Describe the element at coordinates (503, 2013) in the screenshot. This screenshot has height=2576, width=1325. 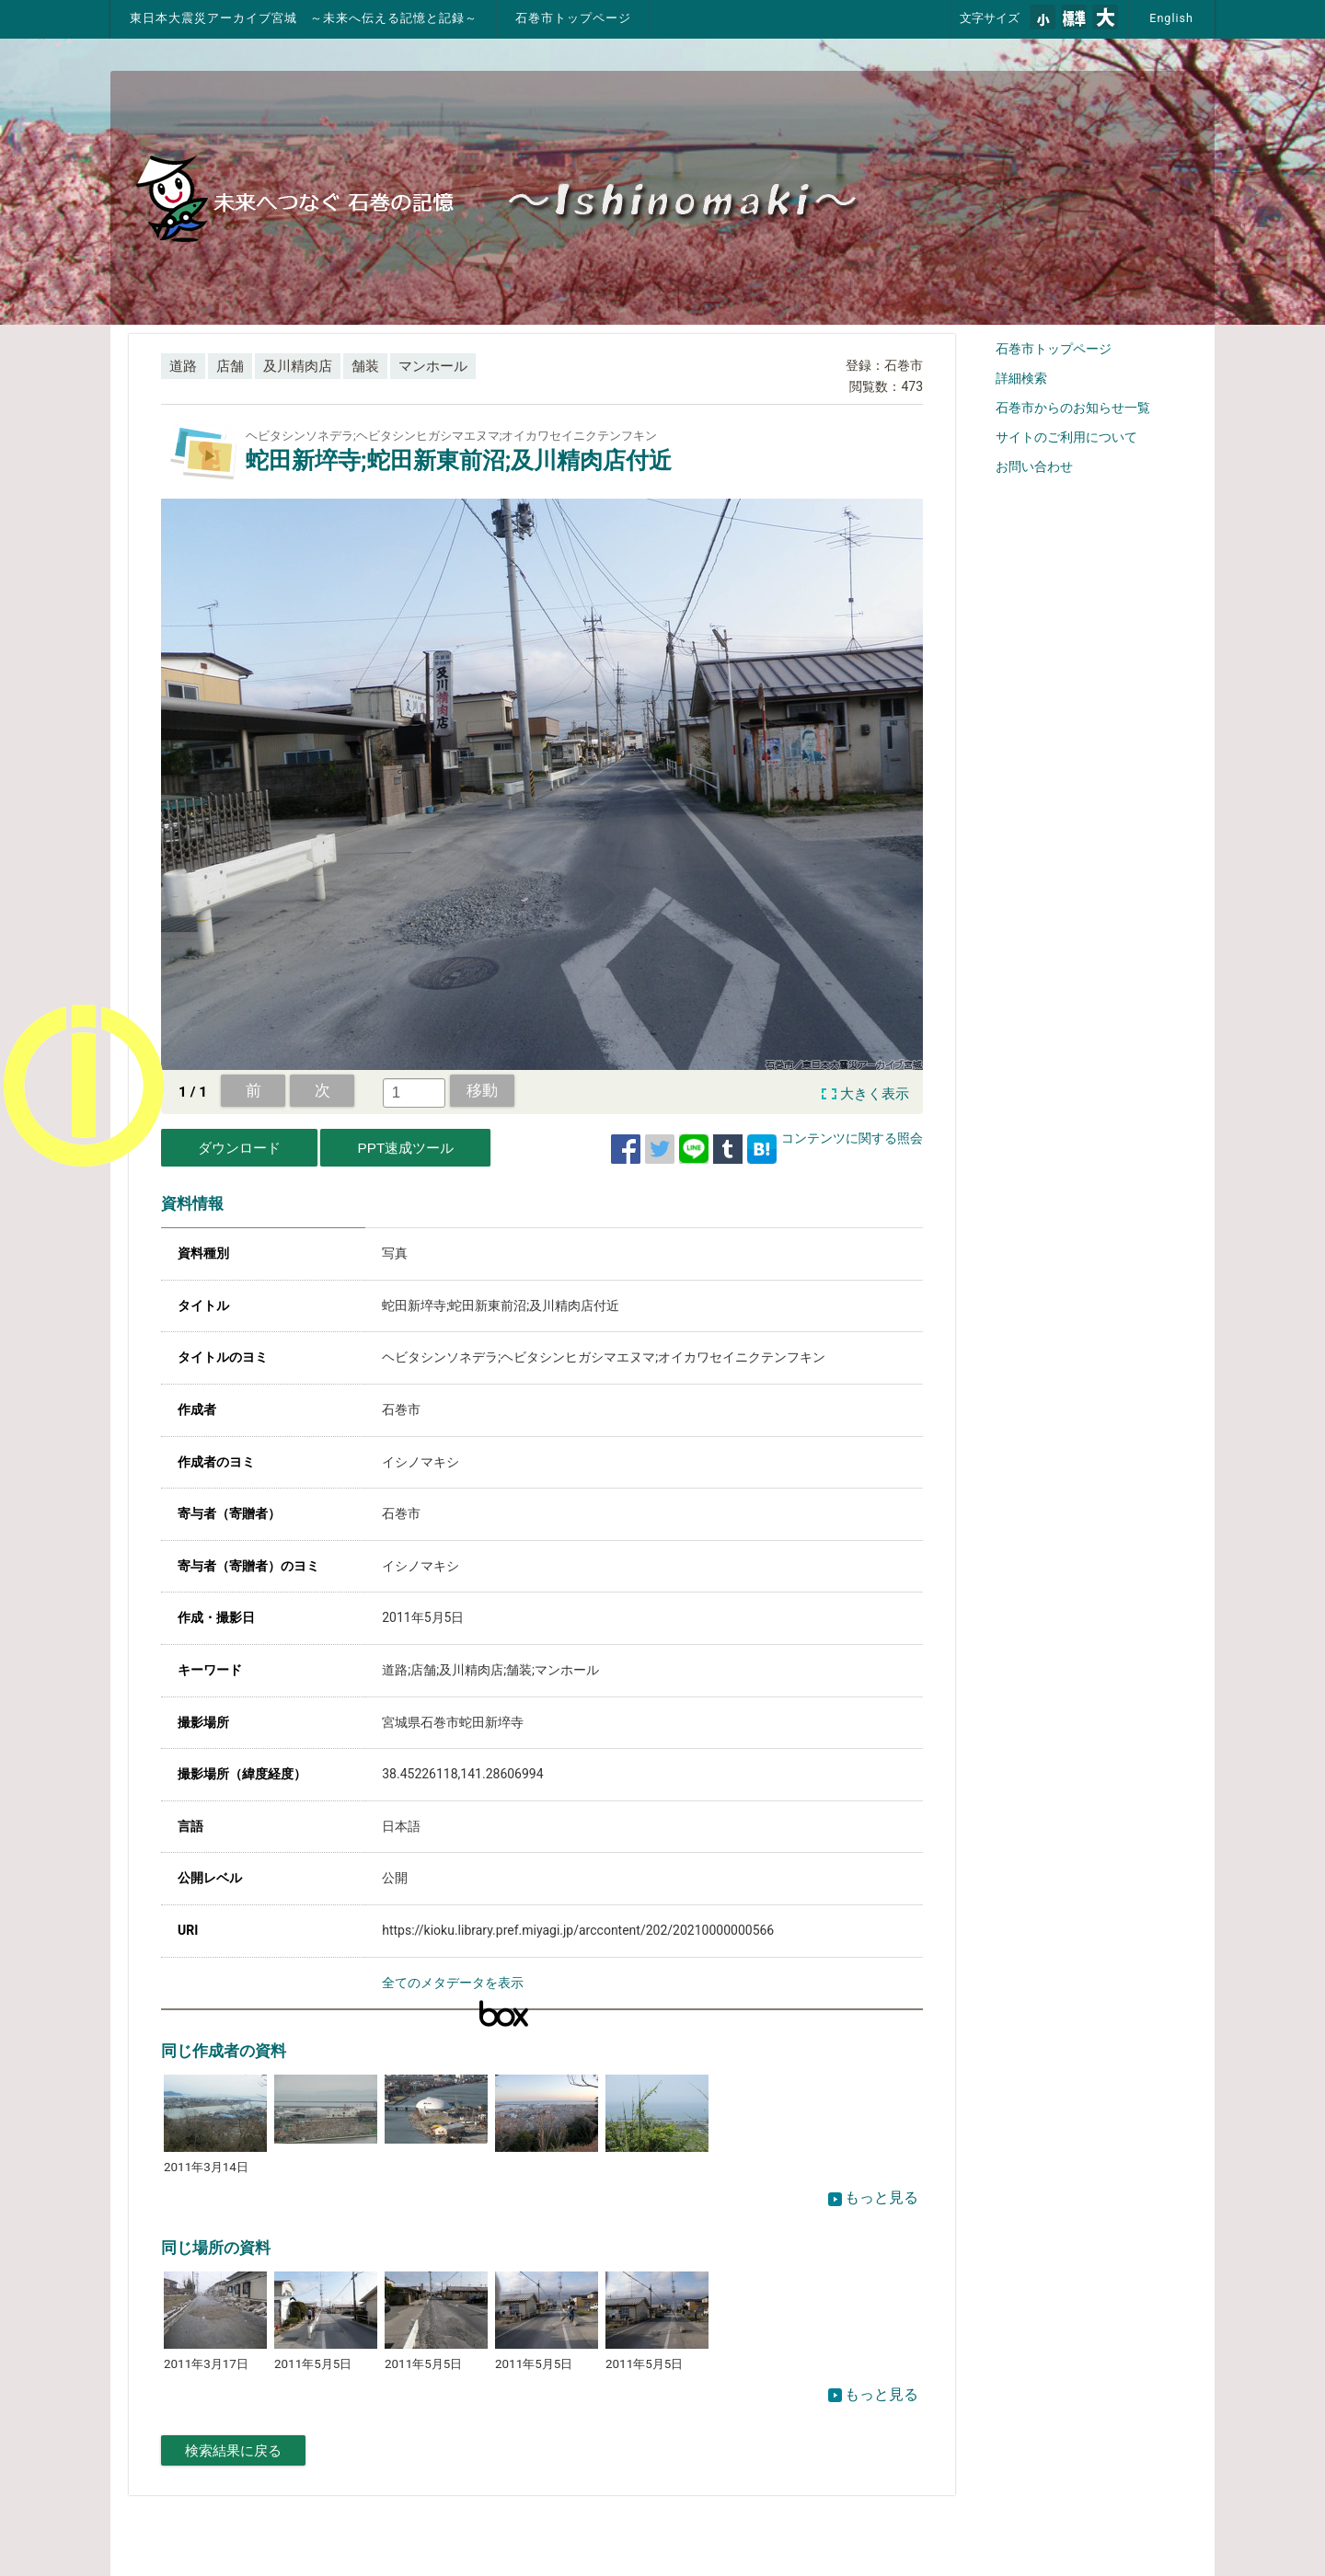
I see `open Box cloud storage app` at that location.